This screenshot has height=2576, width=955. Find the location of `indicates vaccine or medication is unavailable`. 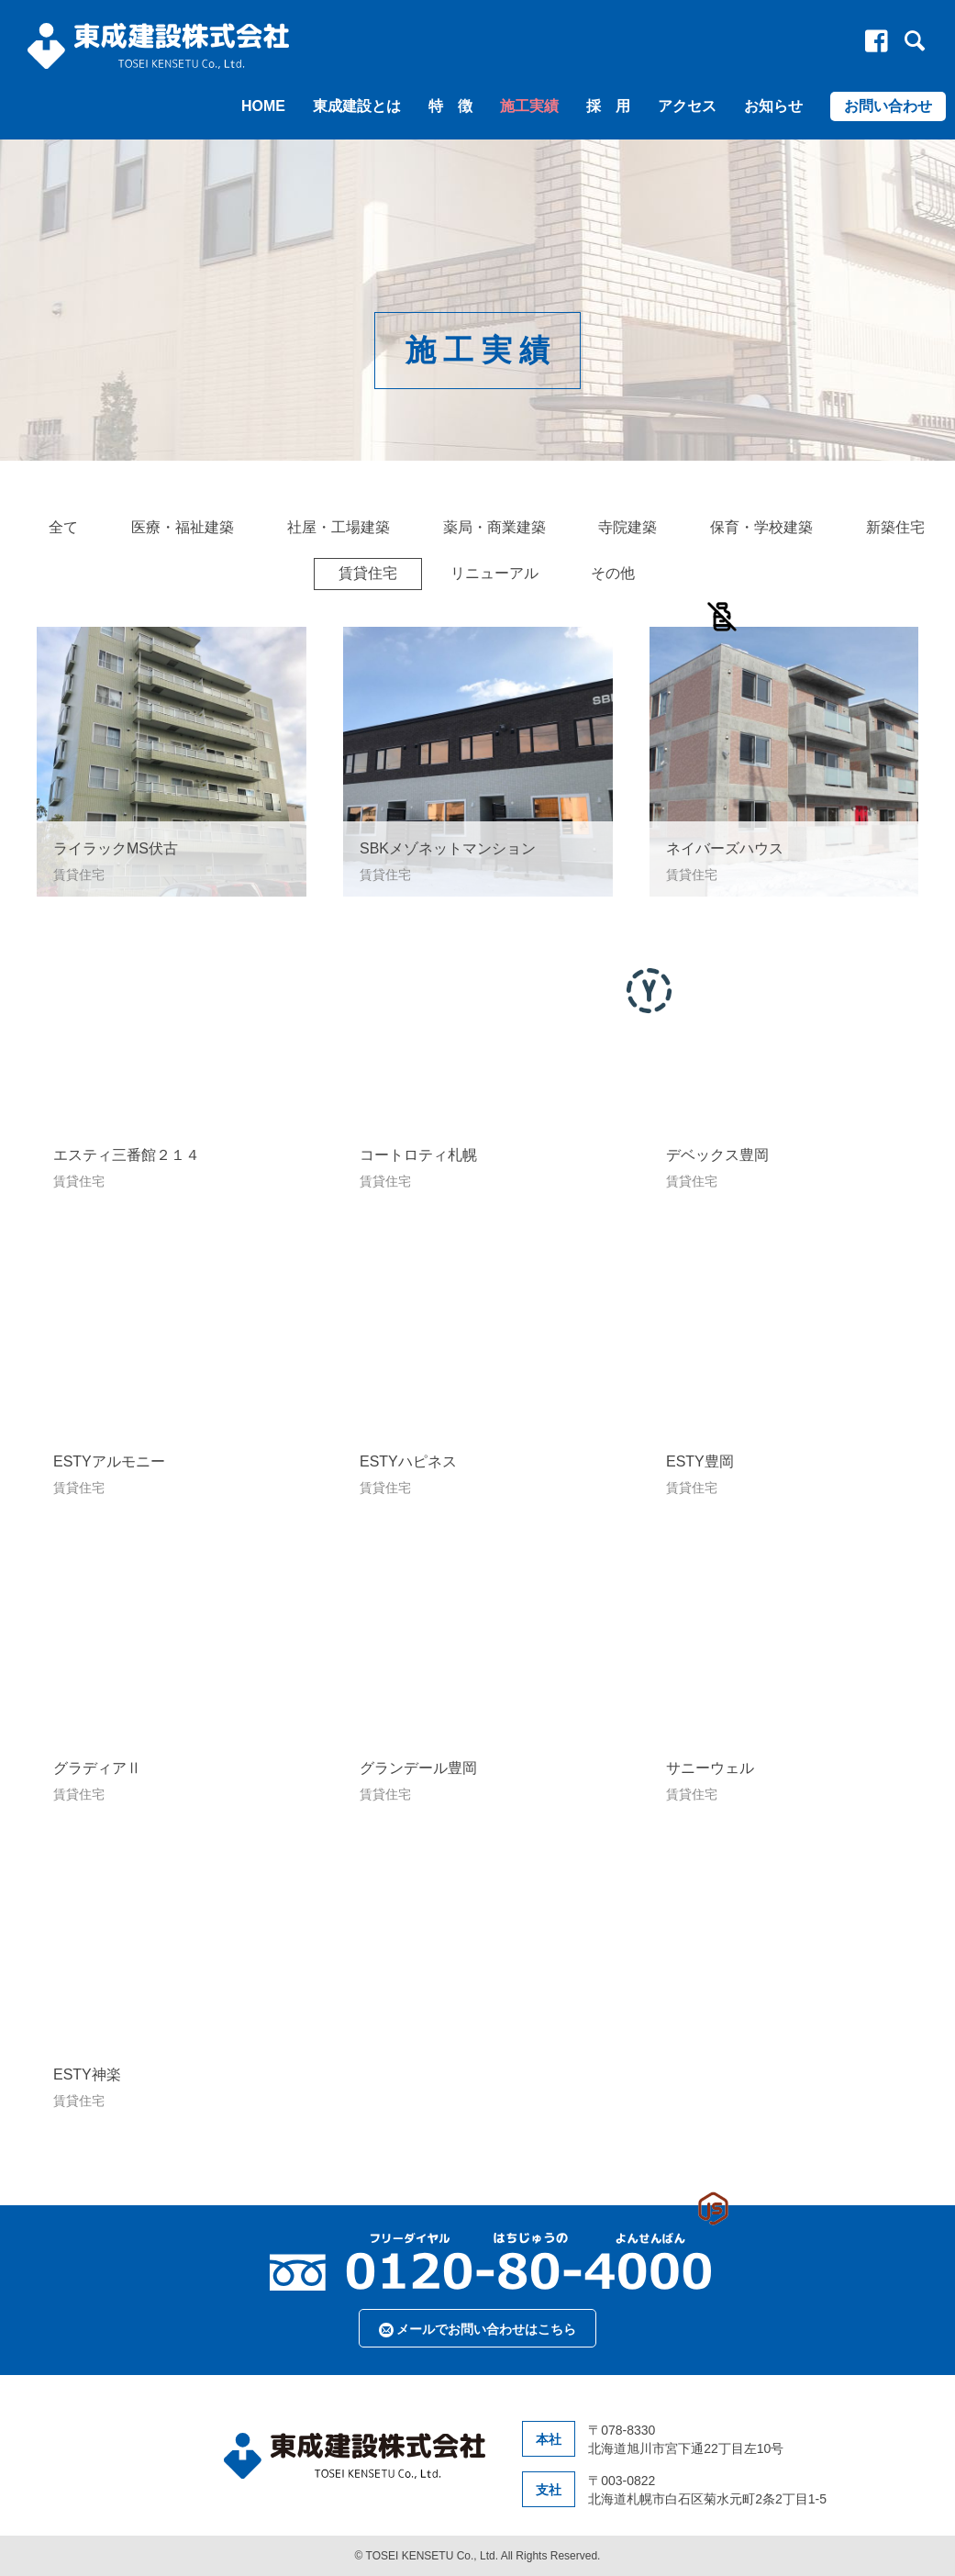

indicates vaccine or medication is unavailable is located at coordinates (722, 617).